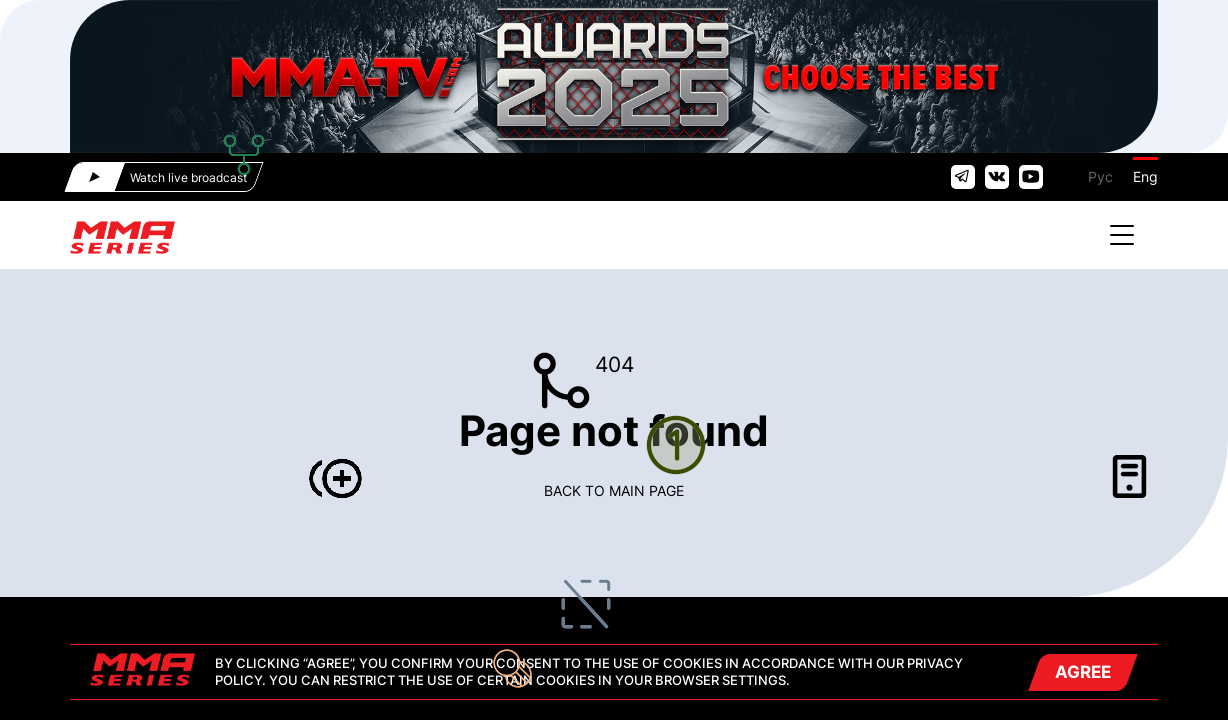  Describe the element at coordinates (676, 445) in the screenshot. I see `indicates the first step in a sequence or tutorial` at that location.